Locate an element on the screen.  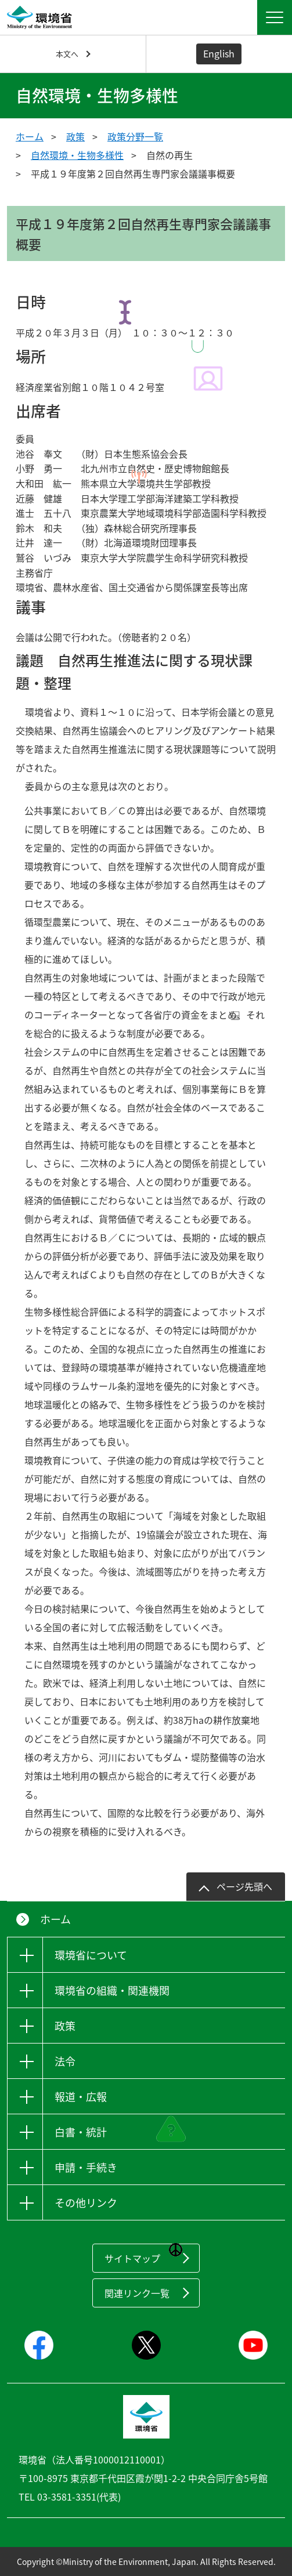
indicates active broadcast or live streaming is located at coordinates (139, 476).